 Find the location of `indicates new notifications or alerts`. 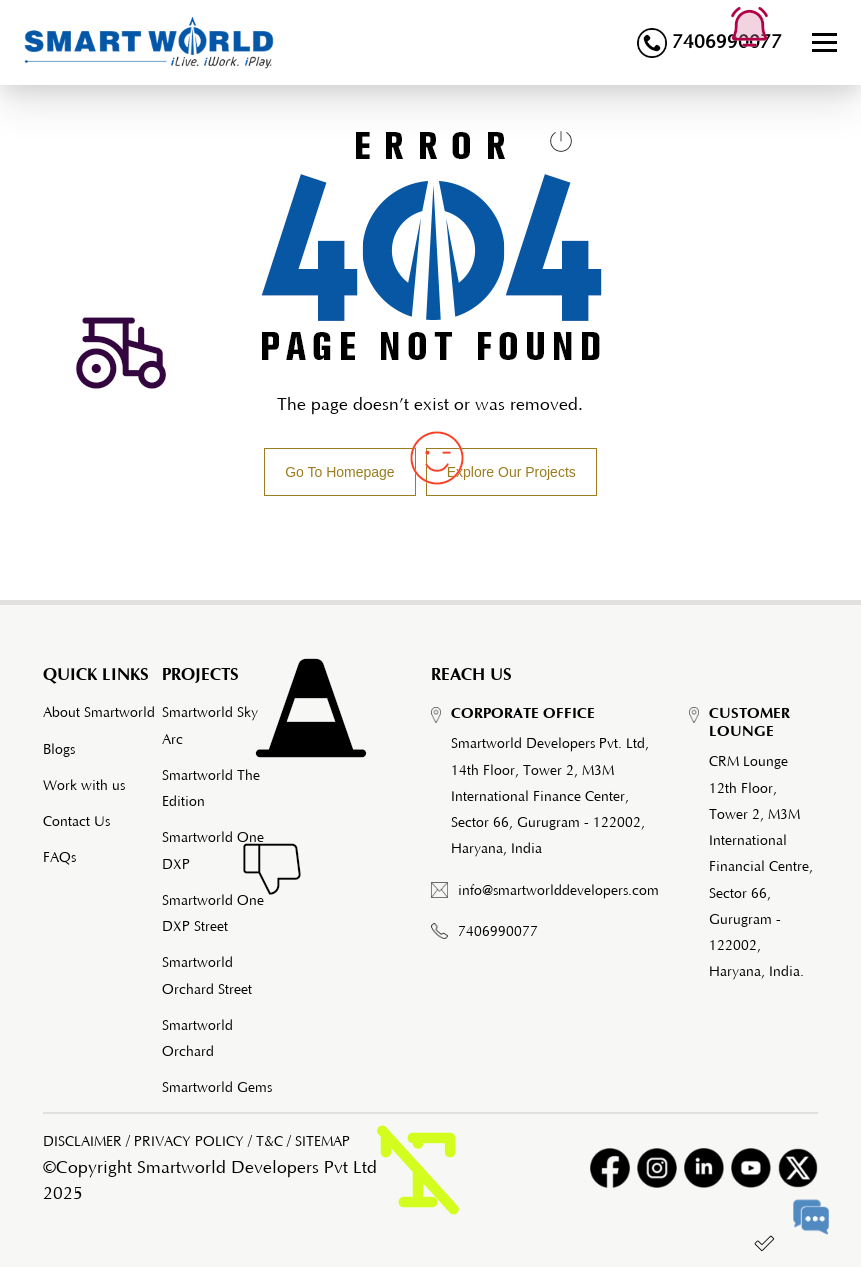

indicates new notifications or alerts is located at coordinates (749, 27).